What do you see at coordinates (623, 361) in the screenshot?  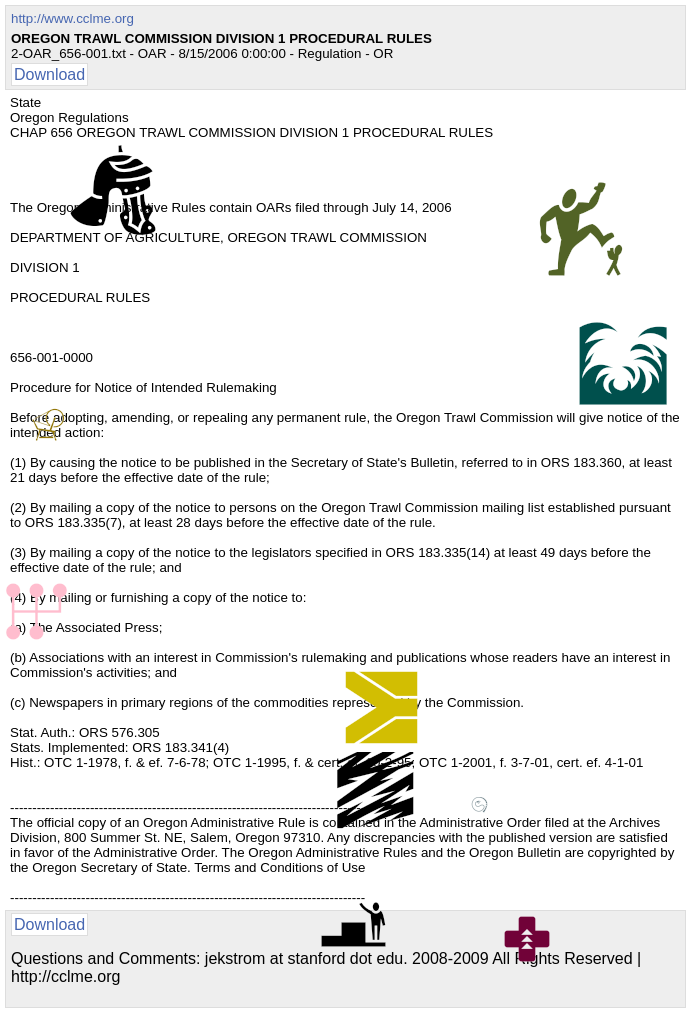 I see `enter a fire-themed portal or dungeon` at bounding box center [623, 361].